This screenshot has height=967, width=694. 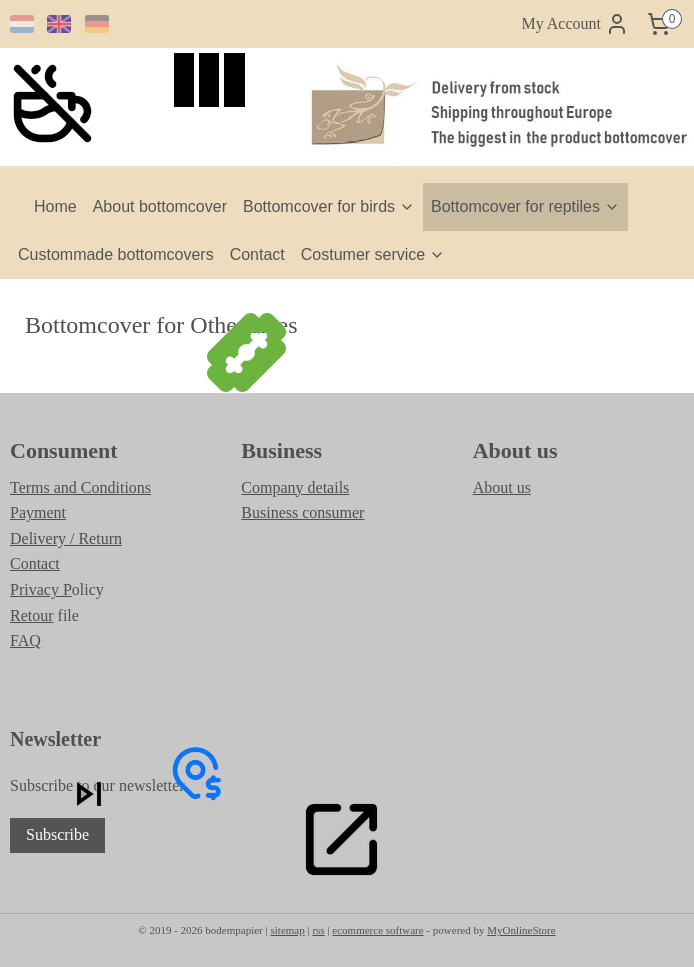 What do you see at coordinates (89, 794) in the screenshot?
I see `skip to the next track or video` at bounding box center [89, 794].